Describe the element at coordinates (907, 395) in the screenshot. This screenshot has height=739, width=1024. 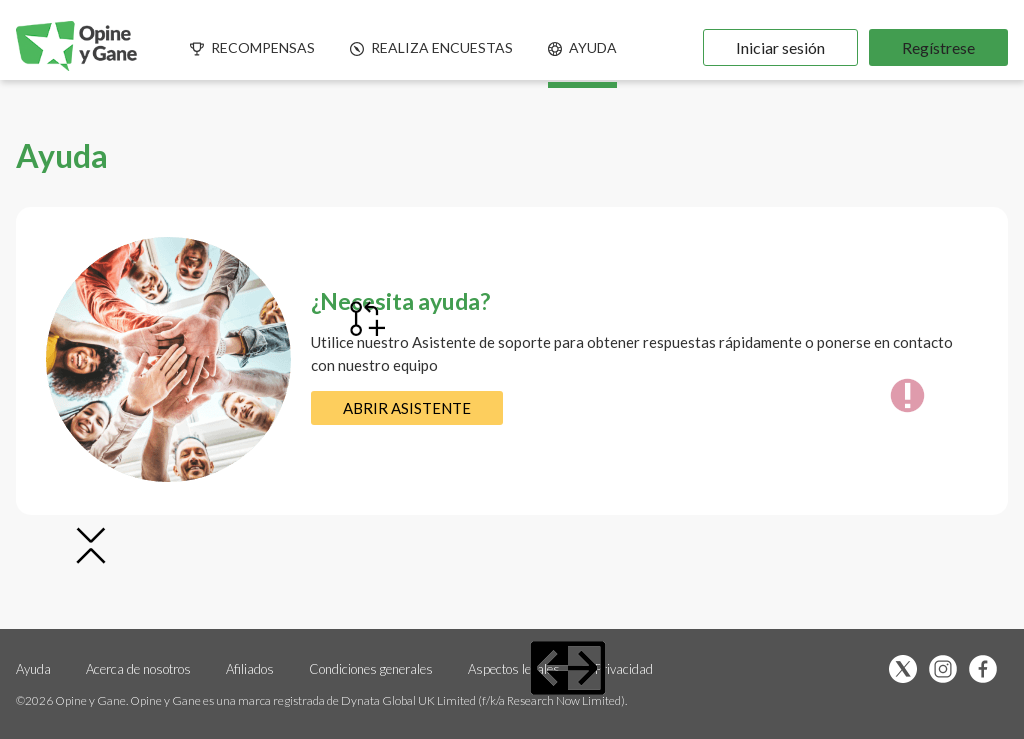
I see `indicates an unsupported or invalid breakpoint in the debugger` at that location.